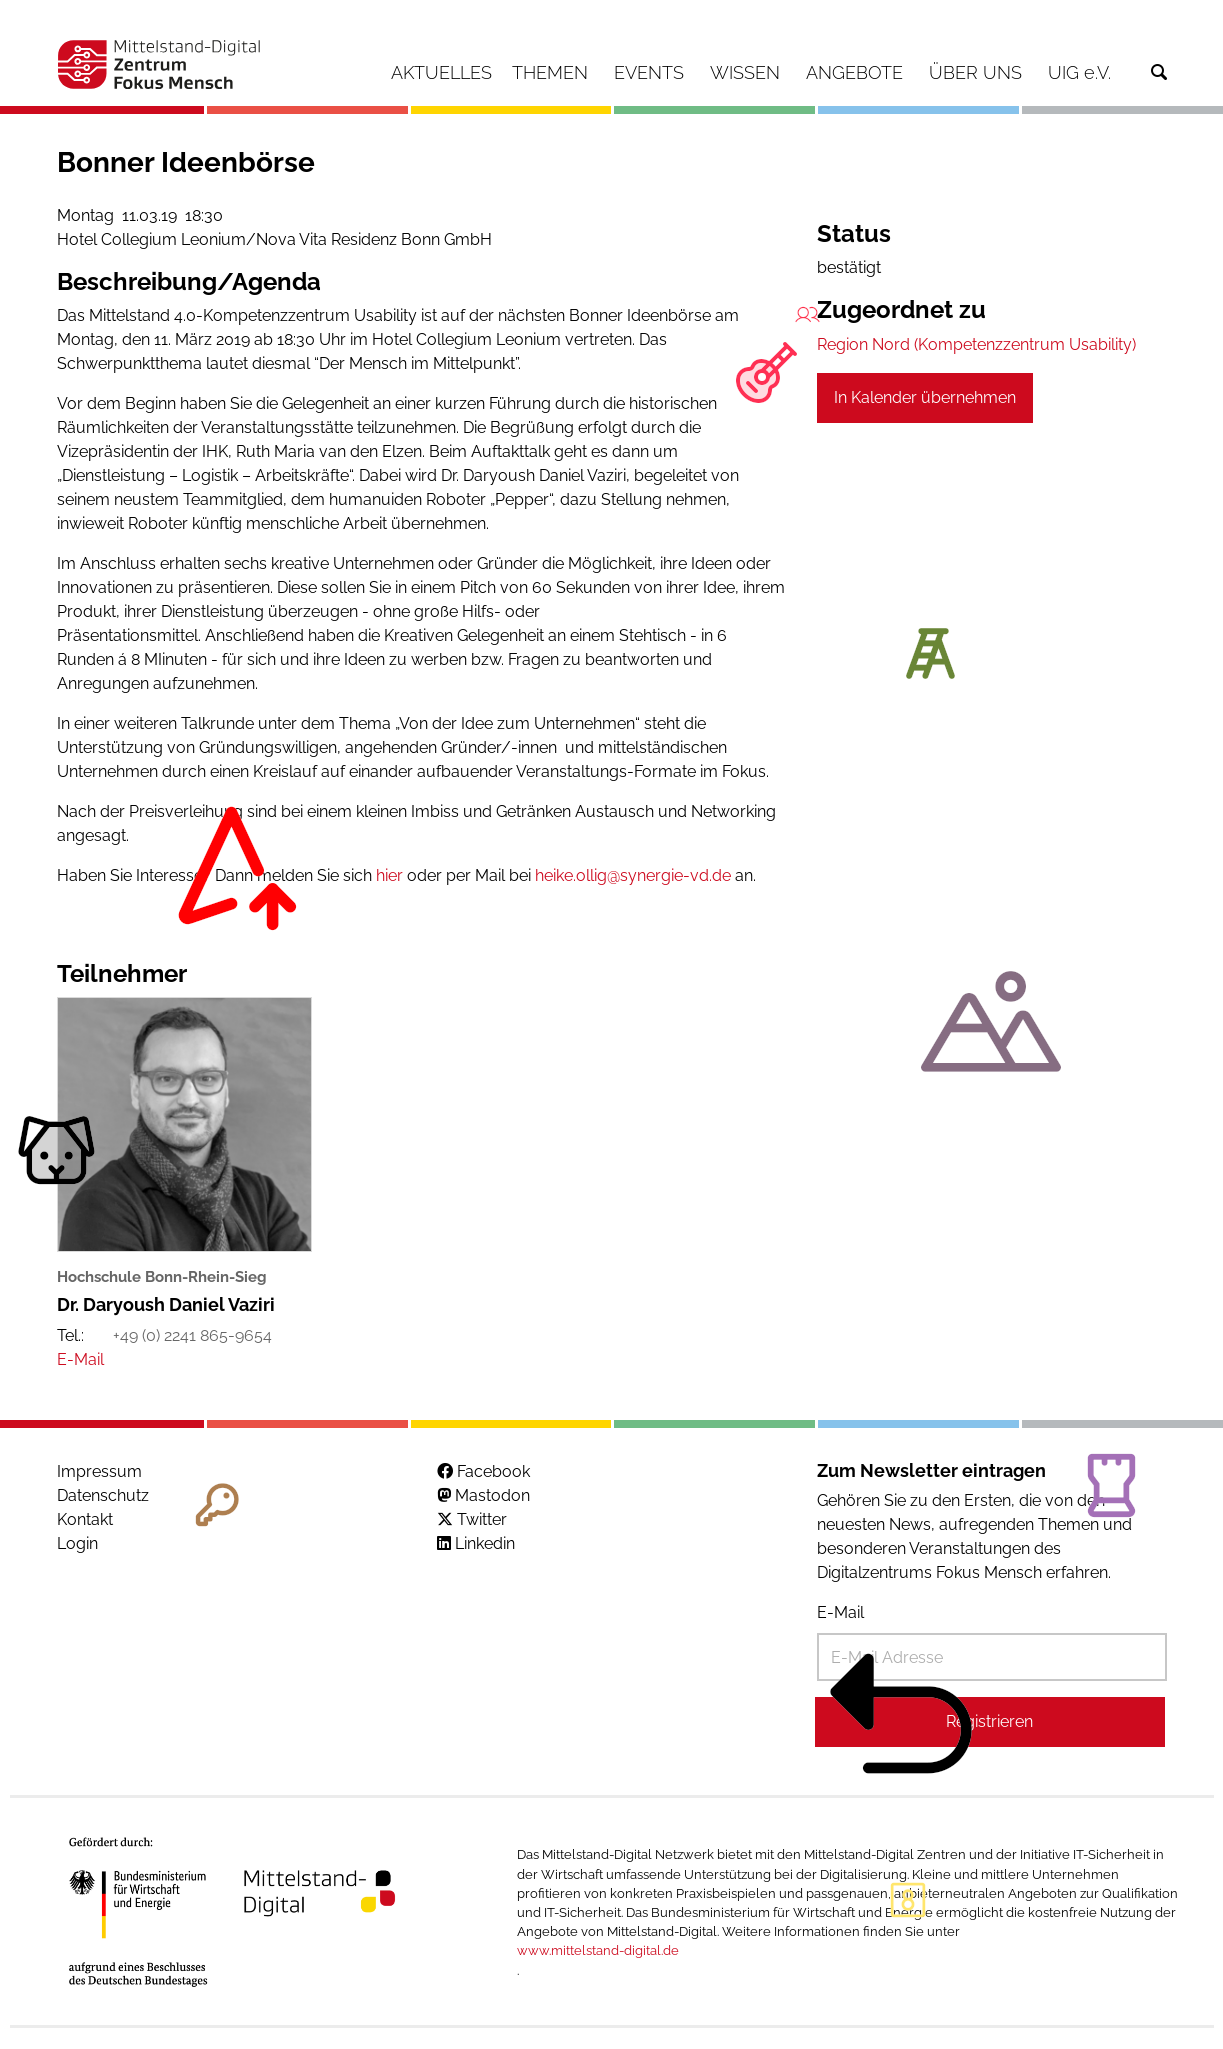  What do you see at coordinates (901, 1719) in the screenshot?
I see `undo previous action` at bounding box center [901, 1719].